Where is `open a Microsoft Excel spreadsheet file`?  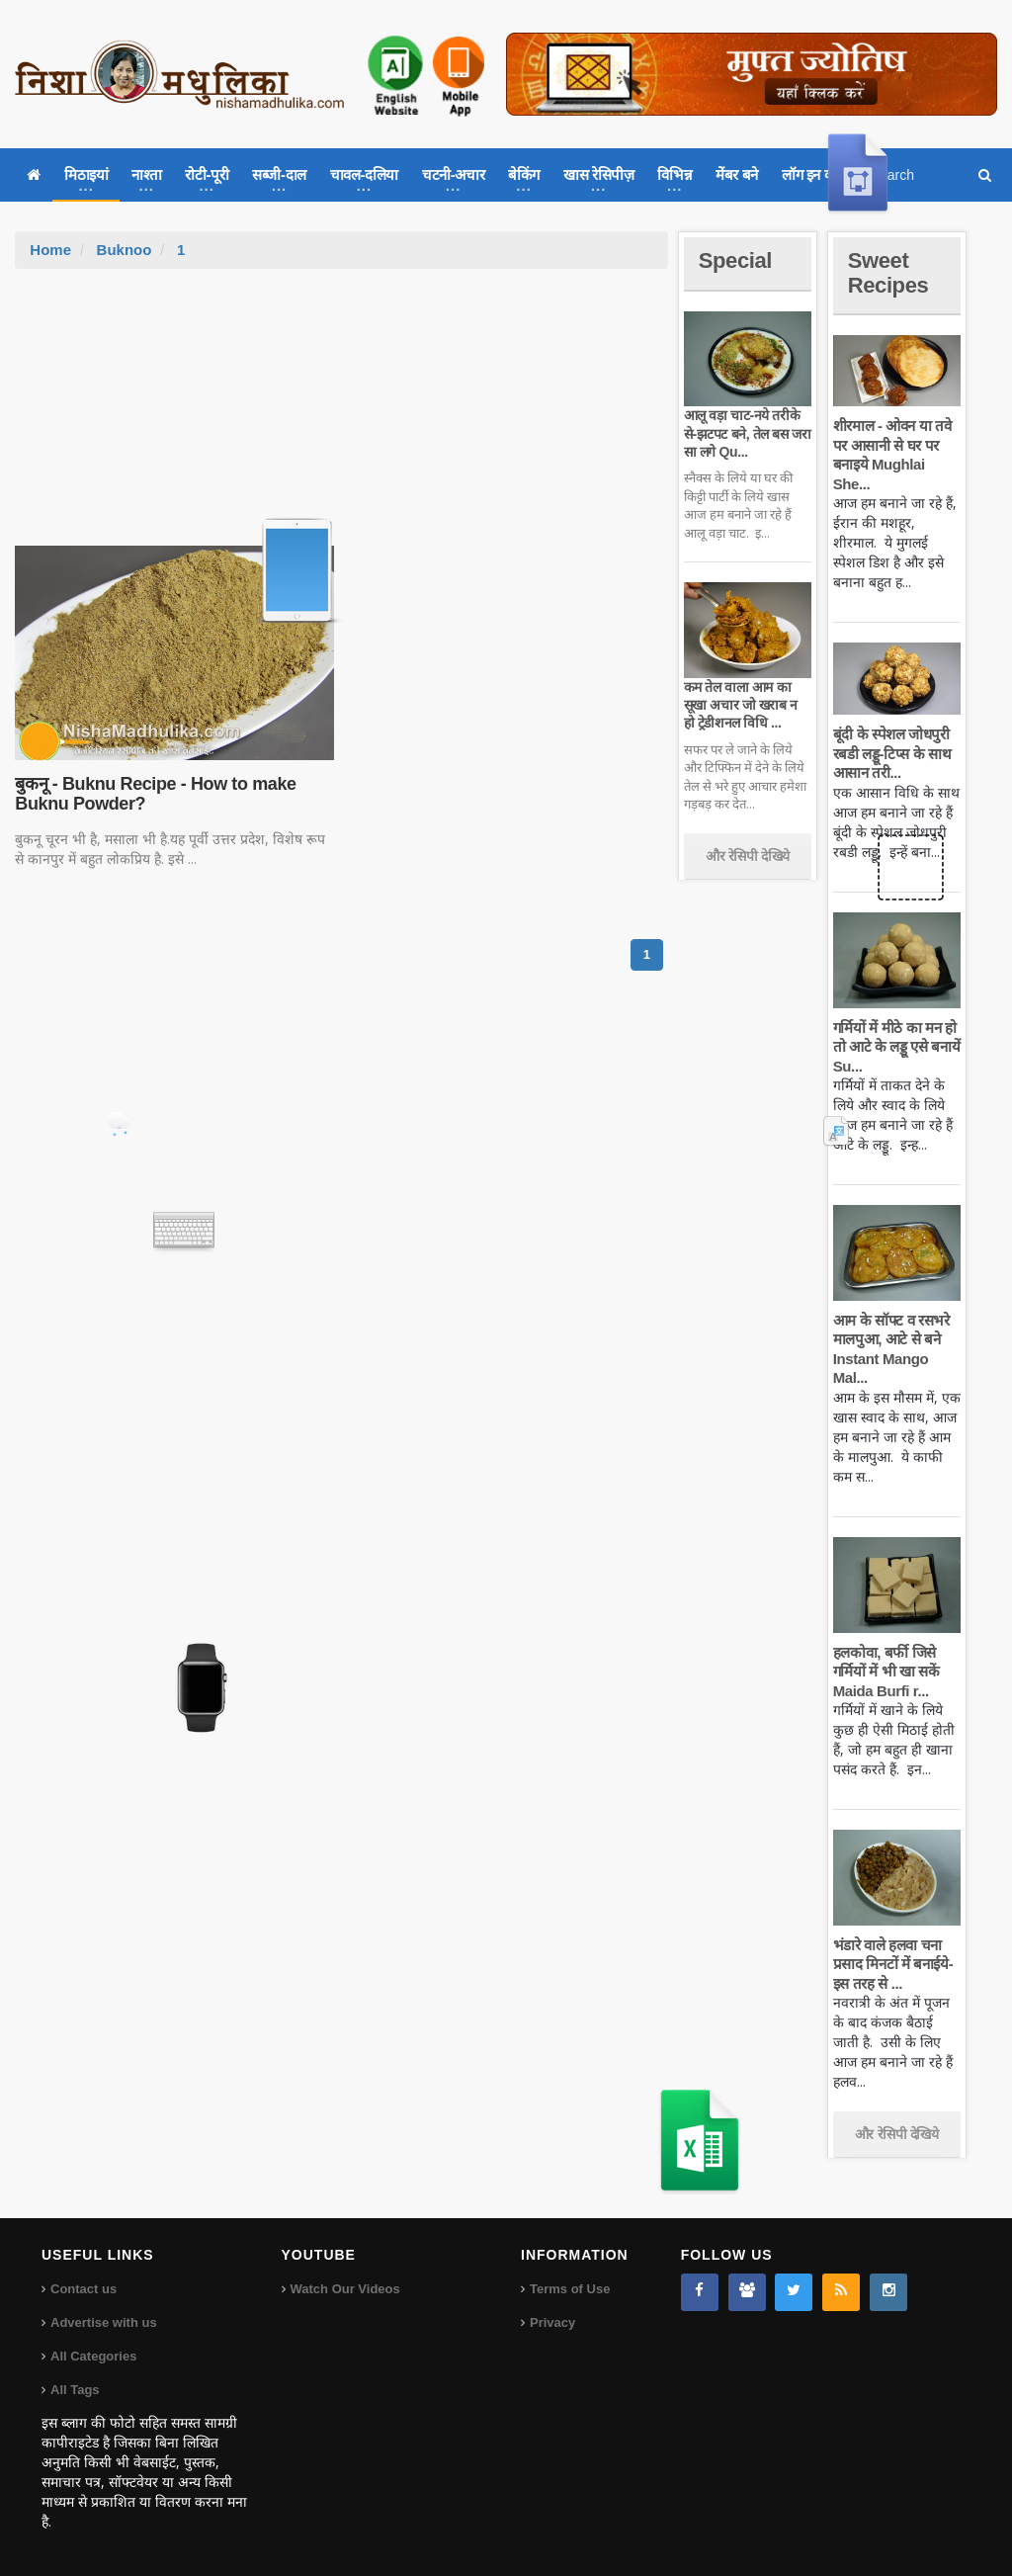
open a Microsoft Excel spreadsheet file is located at coordinates (700, 2140).